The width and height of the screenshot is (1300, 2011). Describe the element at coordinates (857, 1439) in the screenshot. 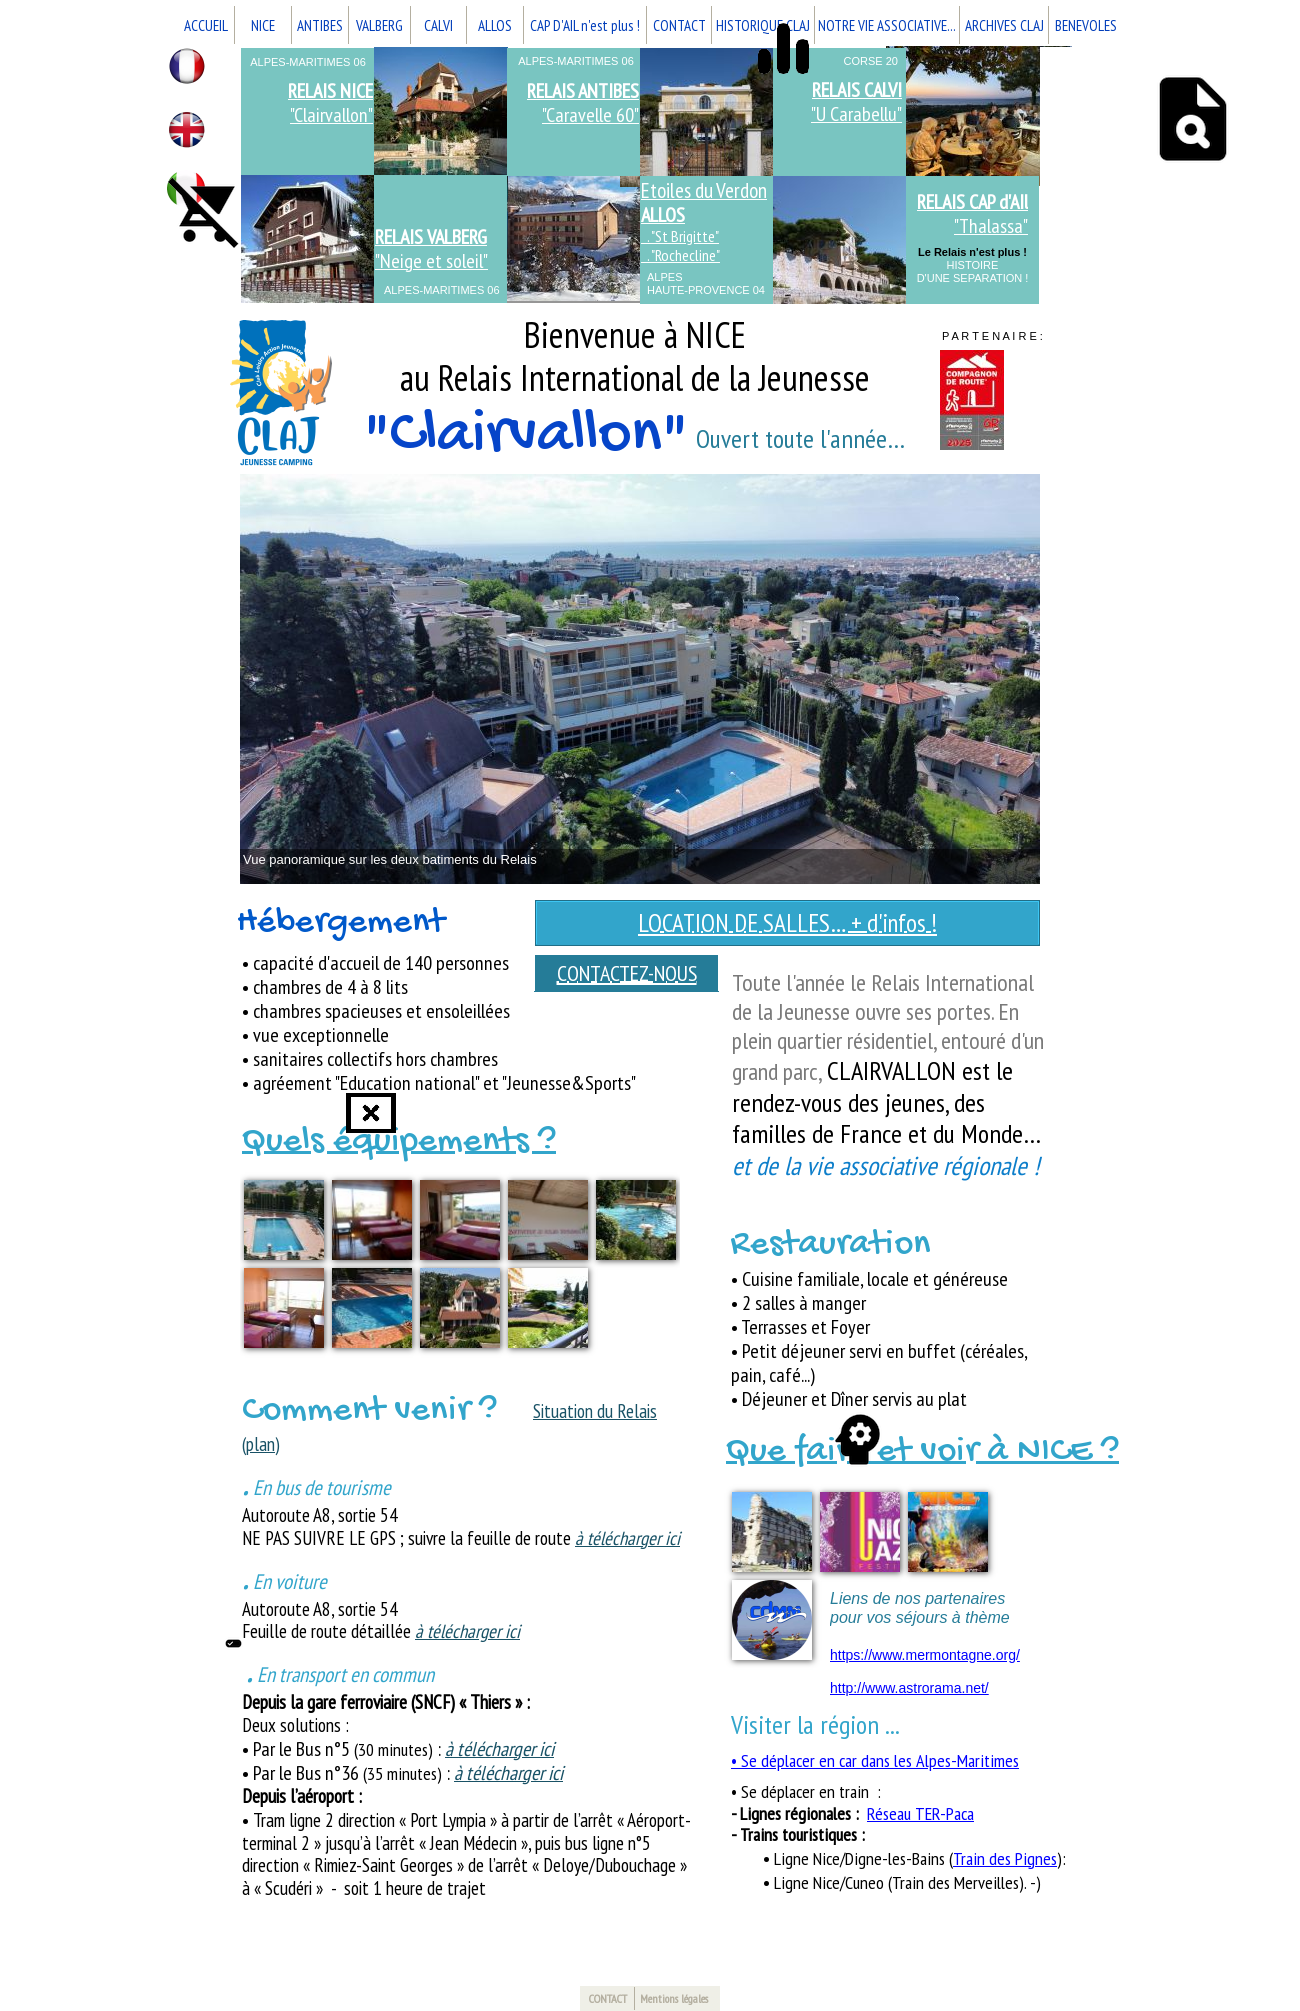

I see `access mental health or mindfulness features` at that location.